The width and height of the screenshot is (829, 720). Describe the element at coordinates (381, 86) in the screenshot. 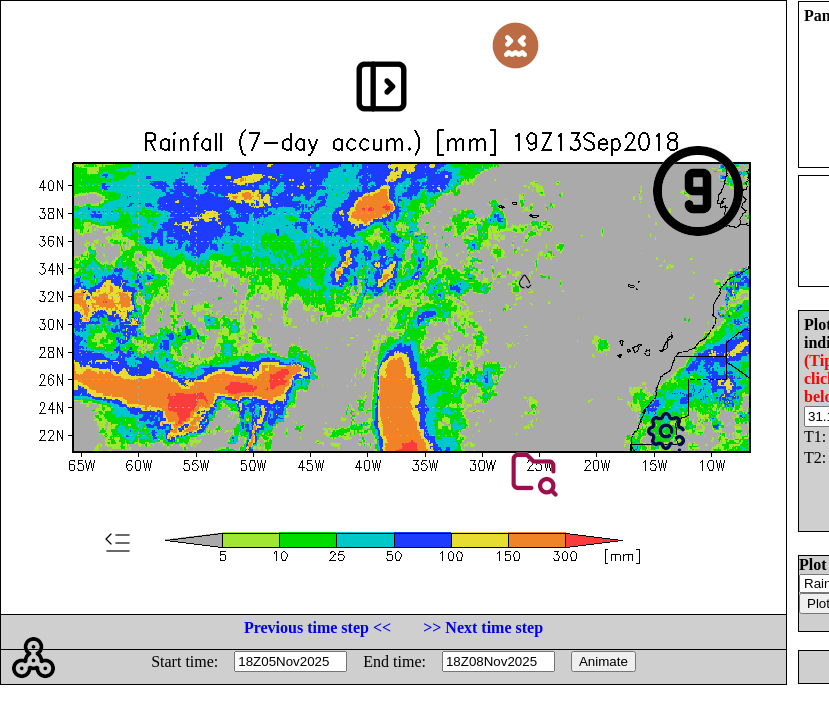

I see `expand the left sidebar` at that location.